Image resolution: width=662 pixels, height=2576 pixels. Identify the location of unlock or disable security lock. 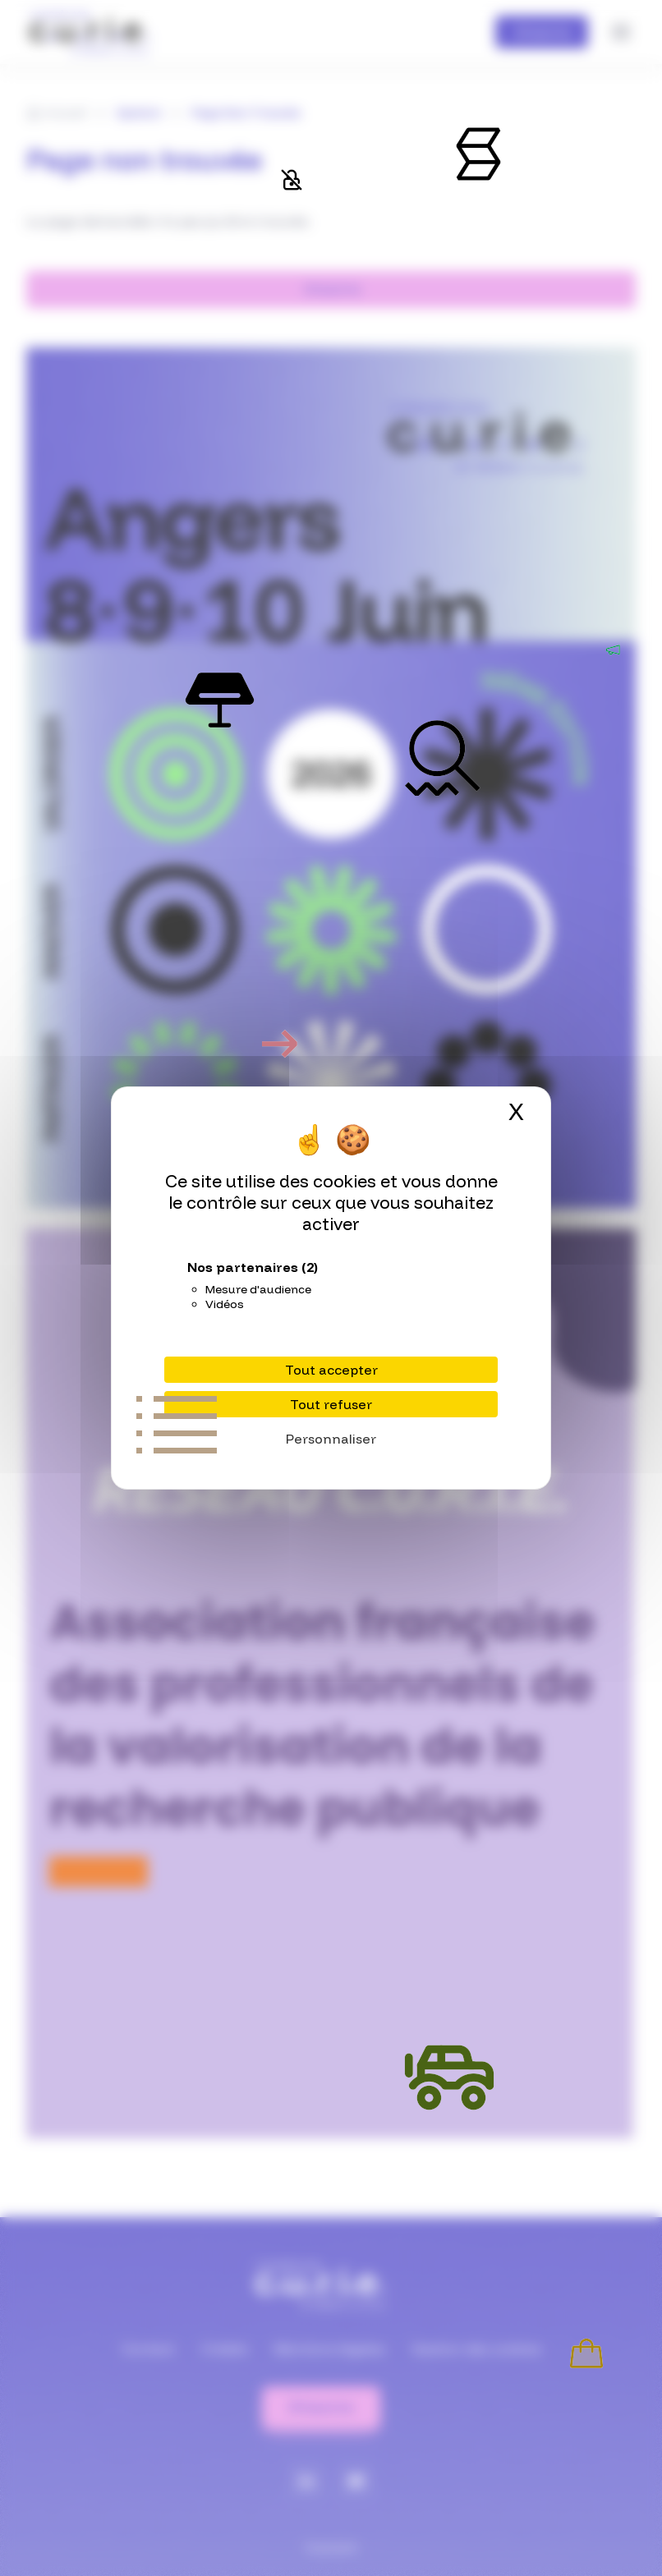
(292, 180).